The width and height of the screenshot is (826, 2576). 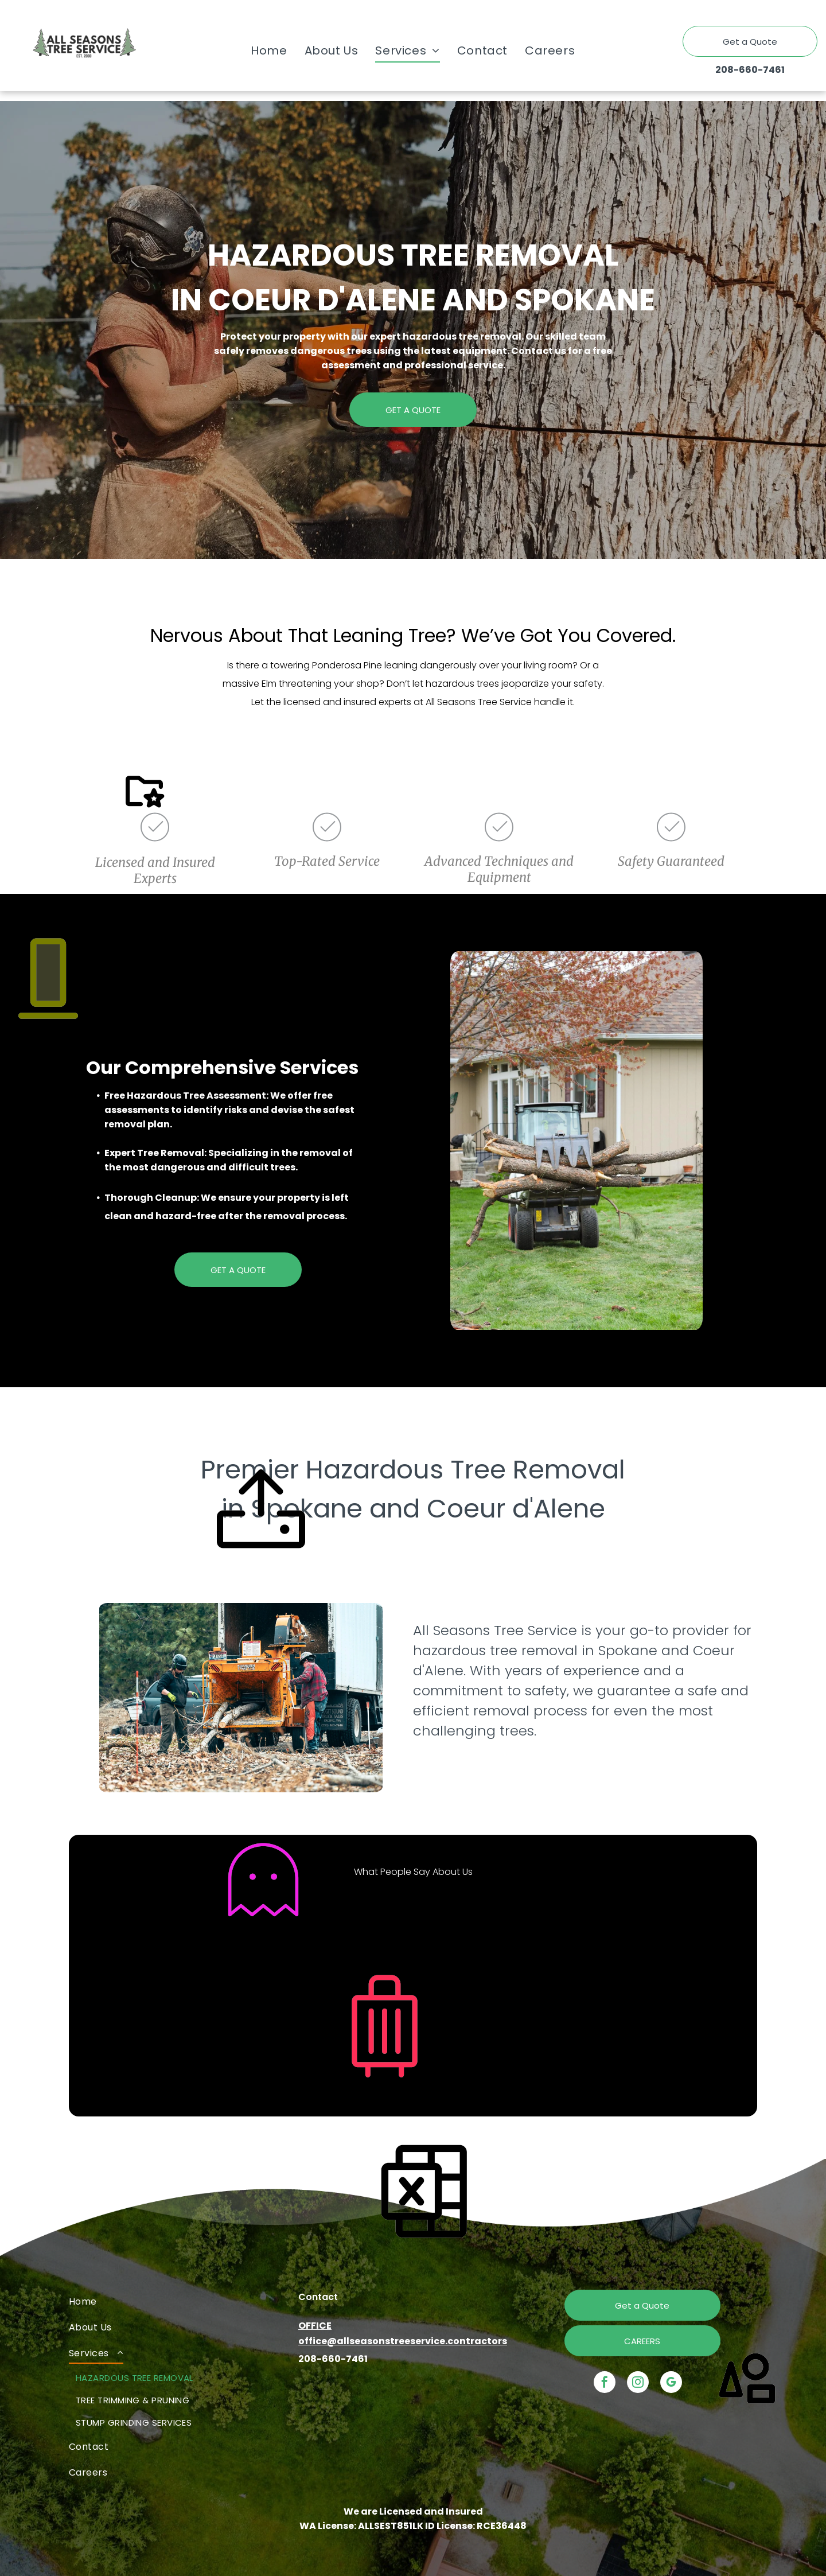 What do you see at coordinates (748, 2380) in the screenshot?
I see `access shape tools or drawing options` at bounding box center [748, 2380].